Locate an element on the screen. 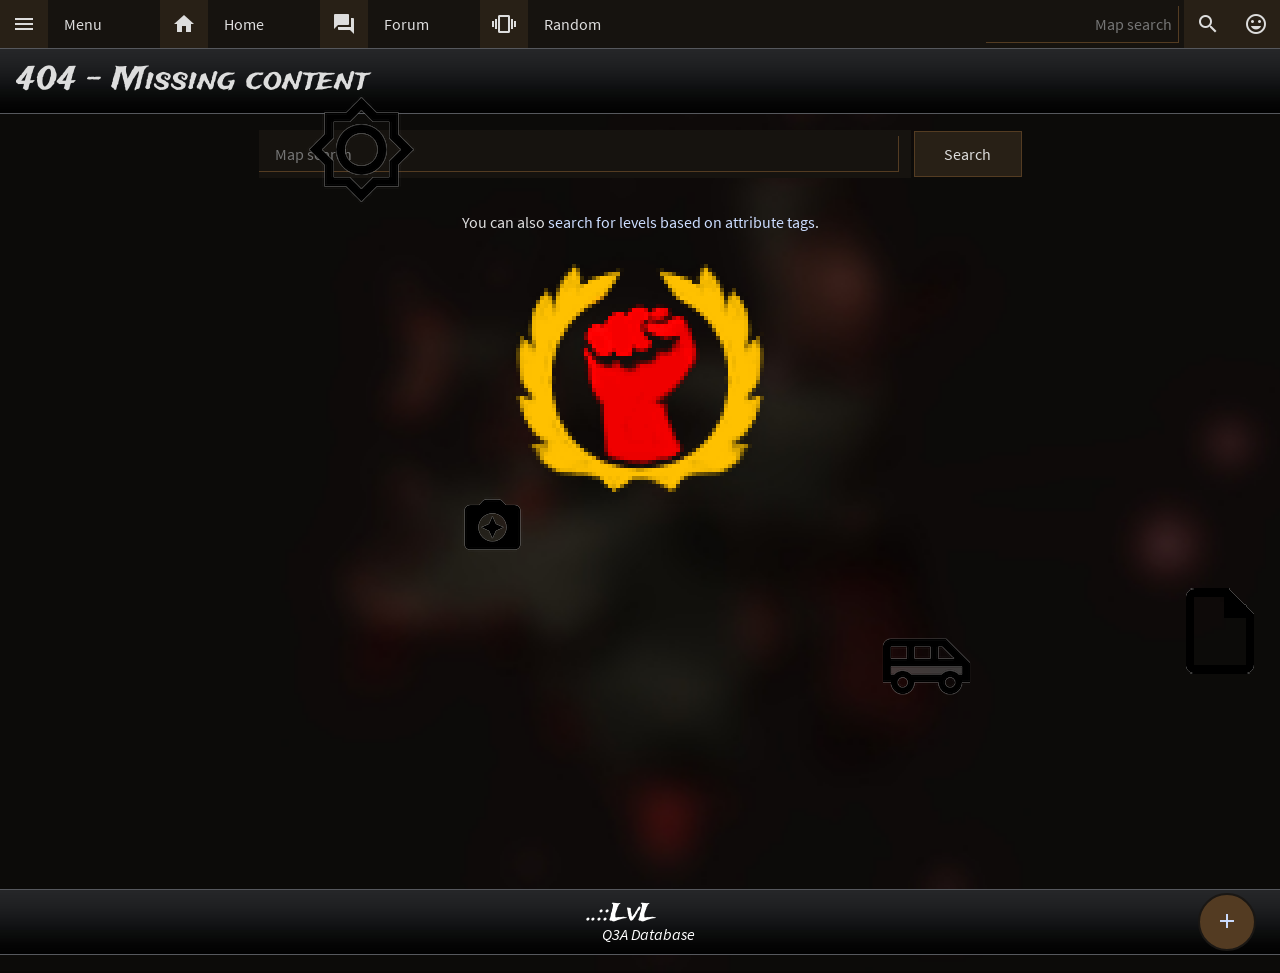 This screenshot has height=973, width=1280. enhance or improve photo quality is located at coordinates (492, 524).